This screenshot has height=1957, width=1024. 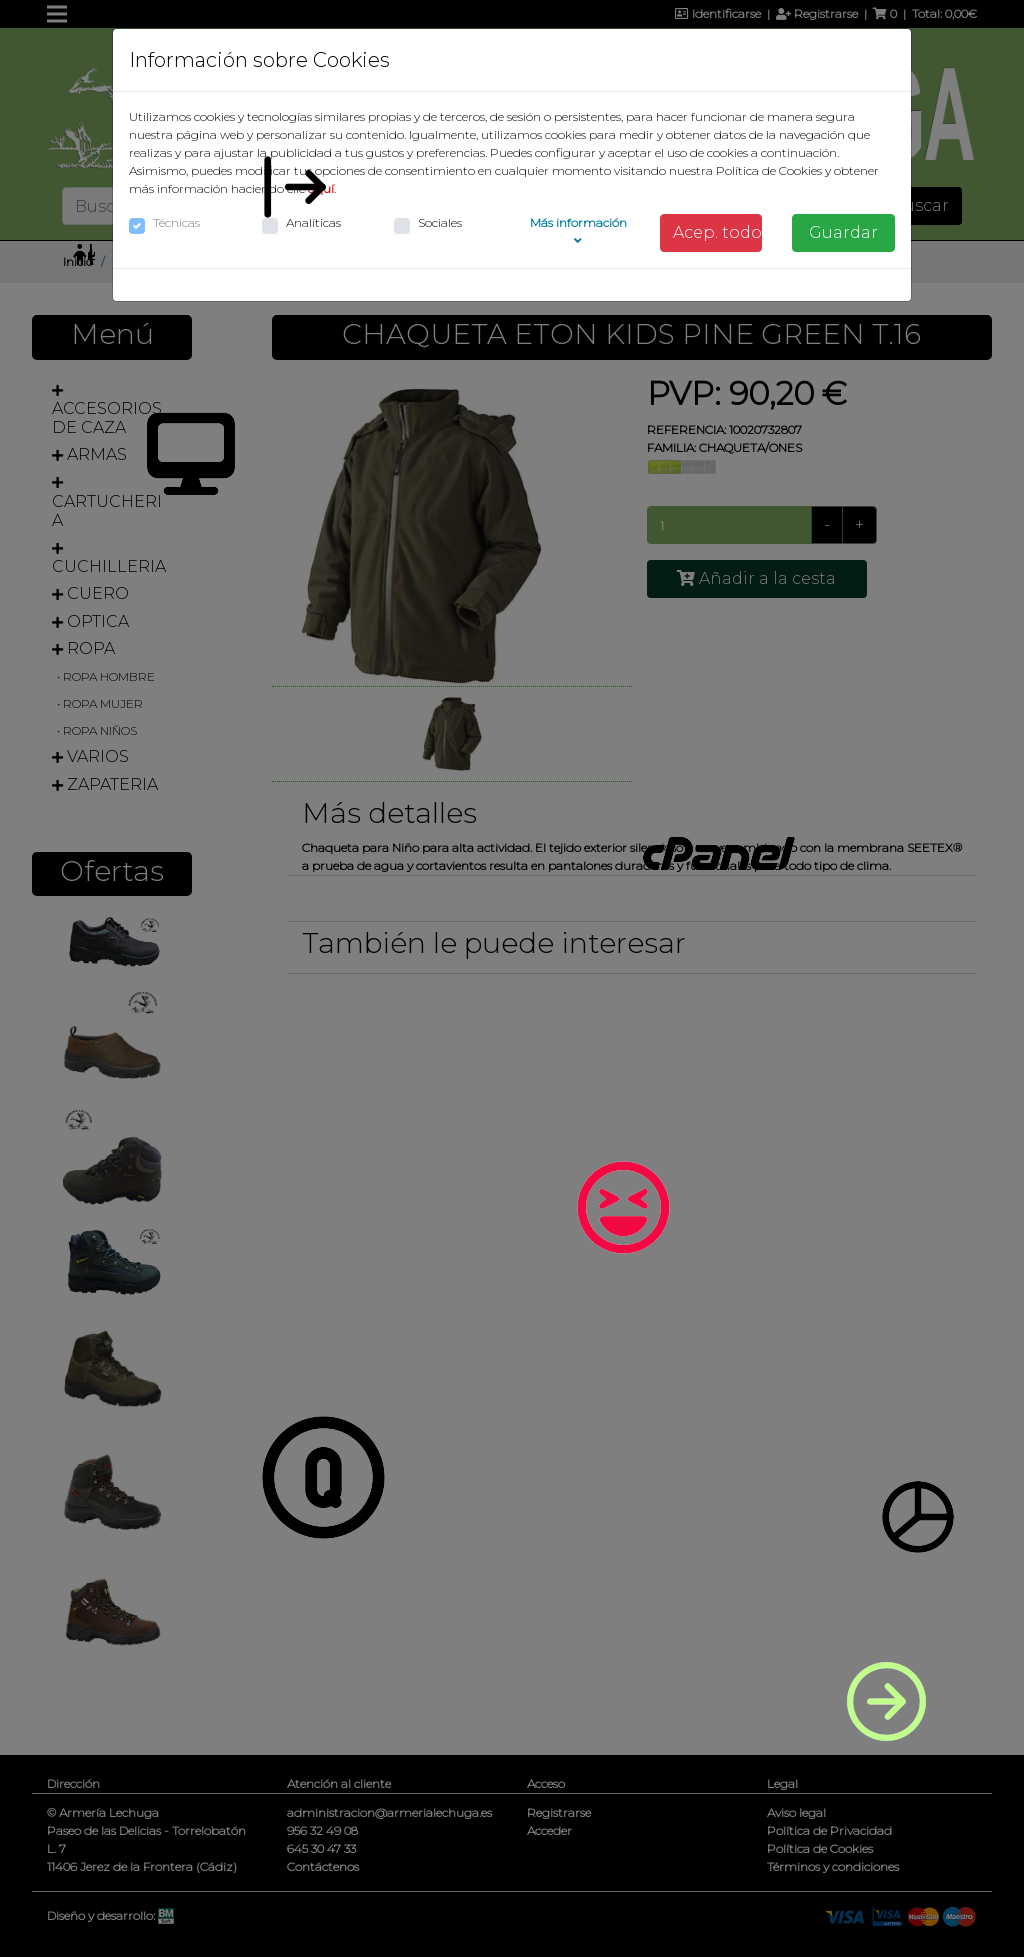 What do you see at coordinates (84, 254) in the screenshot?
I see `indicates content related to child soldiers or armed conflict involving minors` at bounding box center [84, 254].